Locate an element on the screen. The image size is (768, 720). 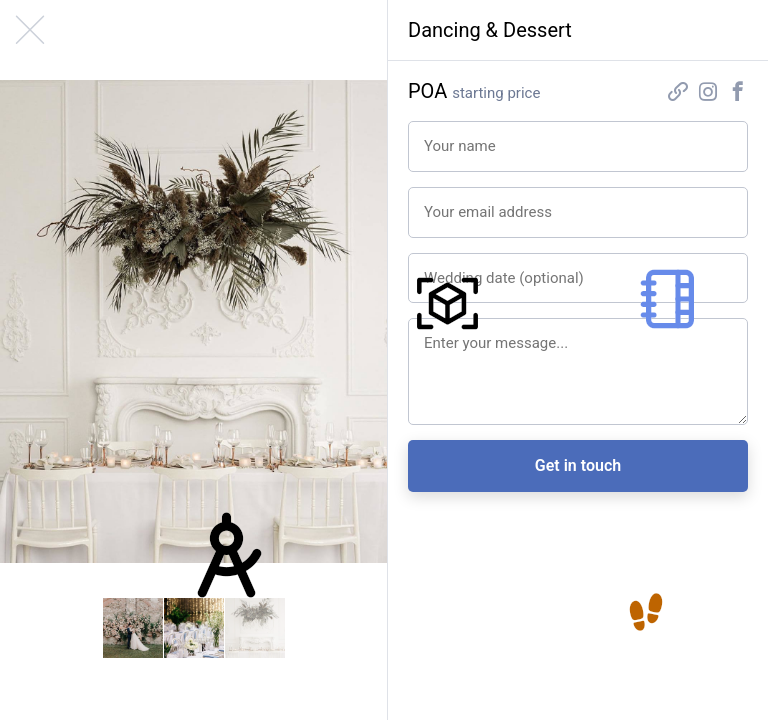
track your steps or walking activity is located at coordinates (646, 612).